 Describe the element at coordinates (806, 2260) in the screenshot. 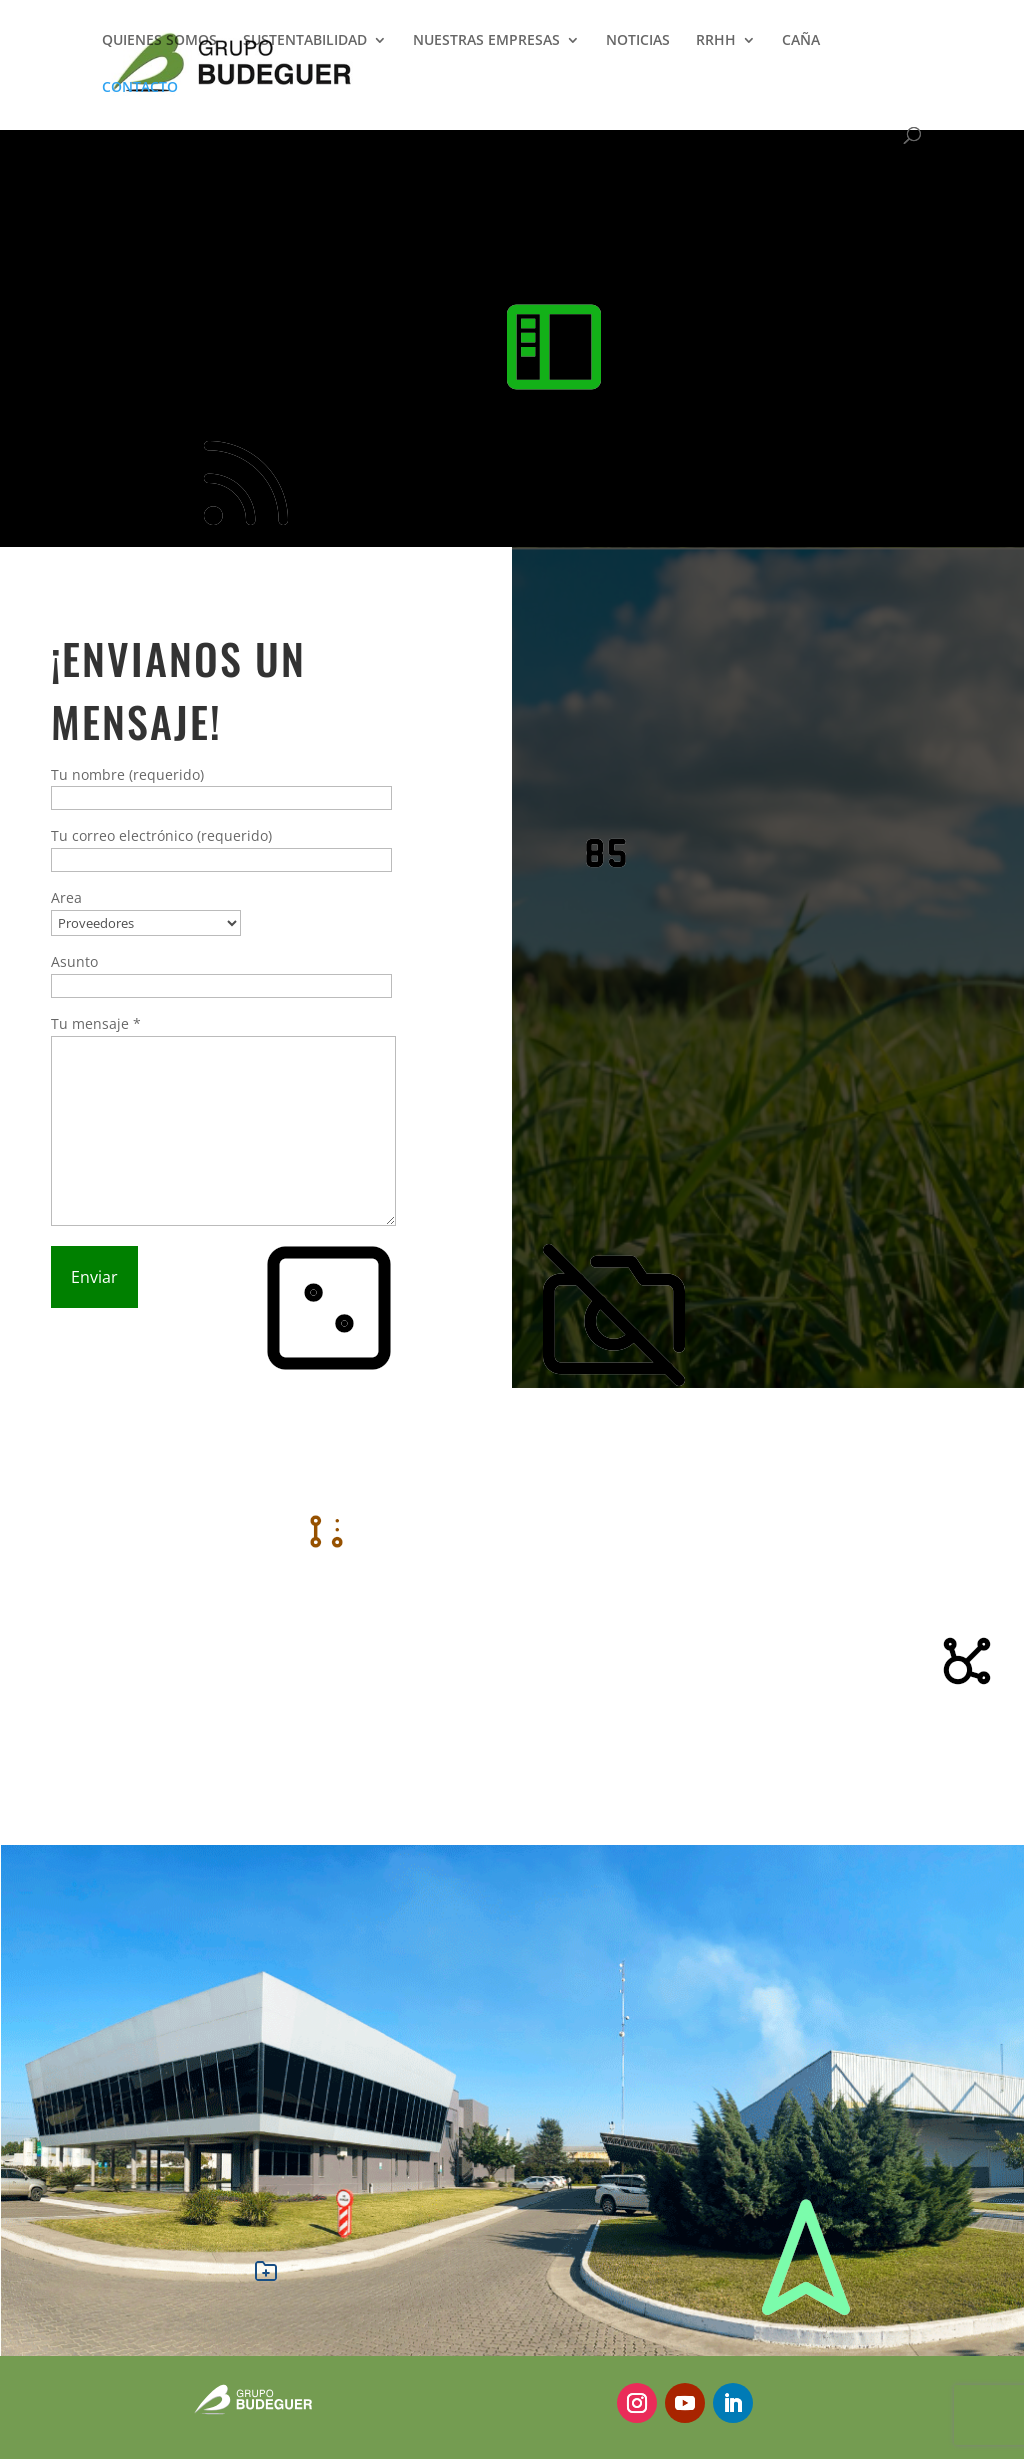

I see `navigate to current location` at that location.